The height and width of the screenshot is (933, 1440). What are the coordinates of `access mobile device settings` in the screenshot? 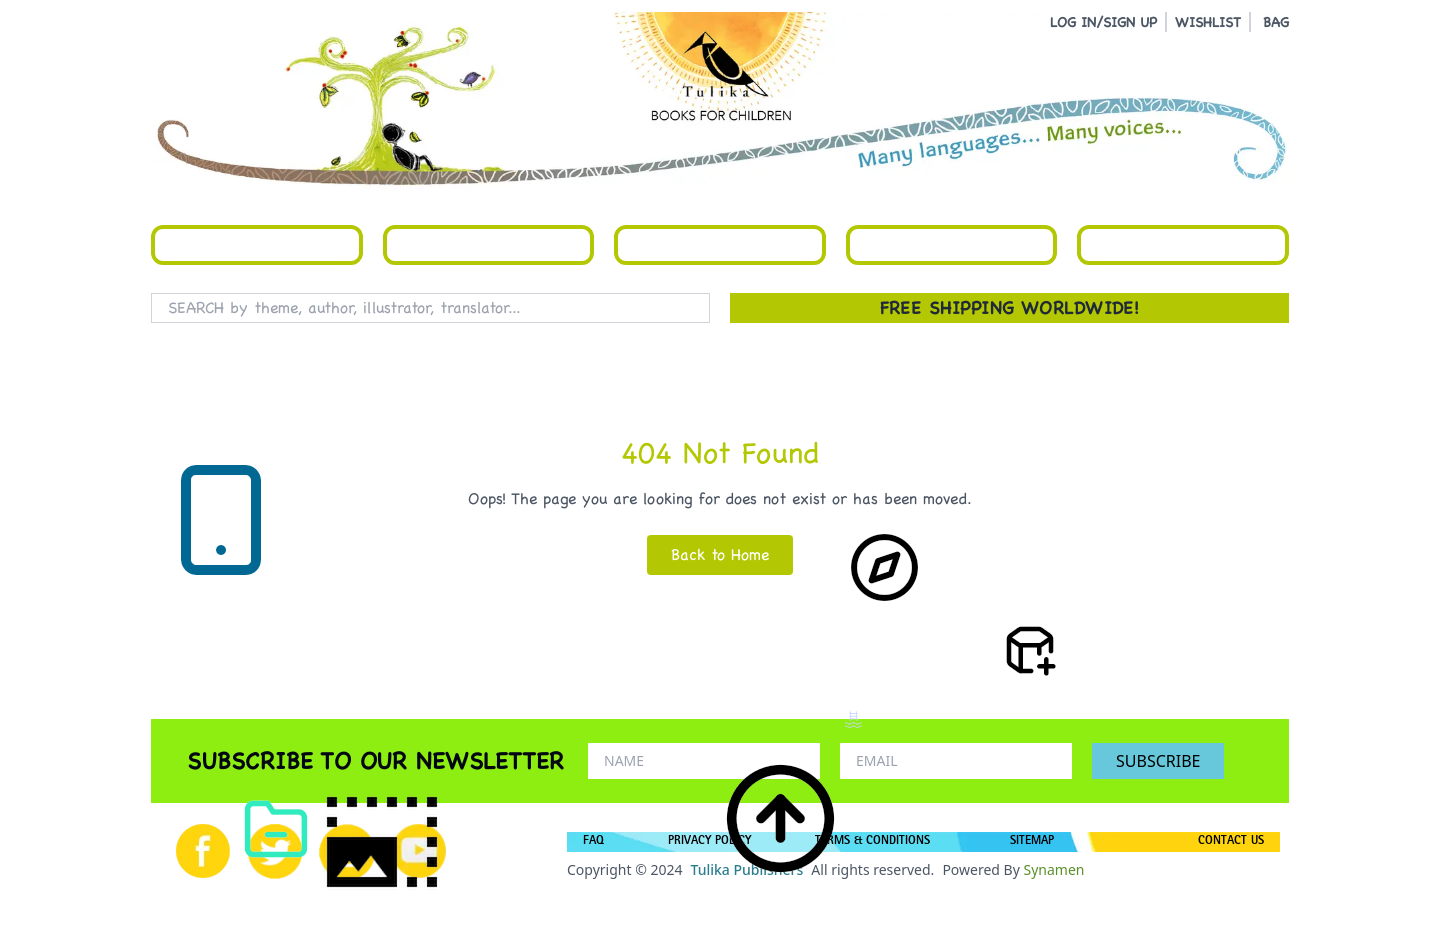 It's located at (221, 520).